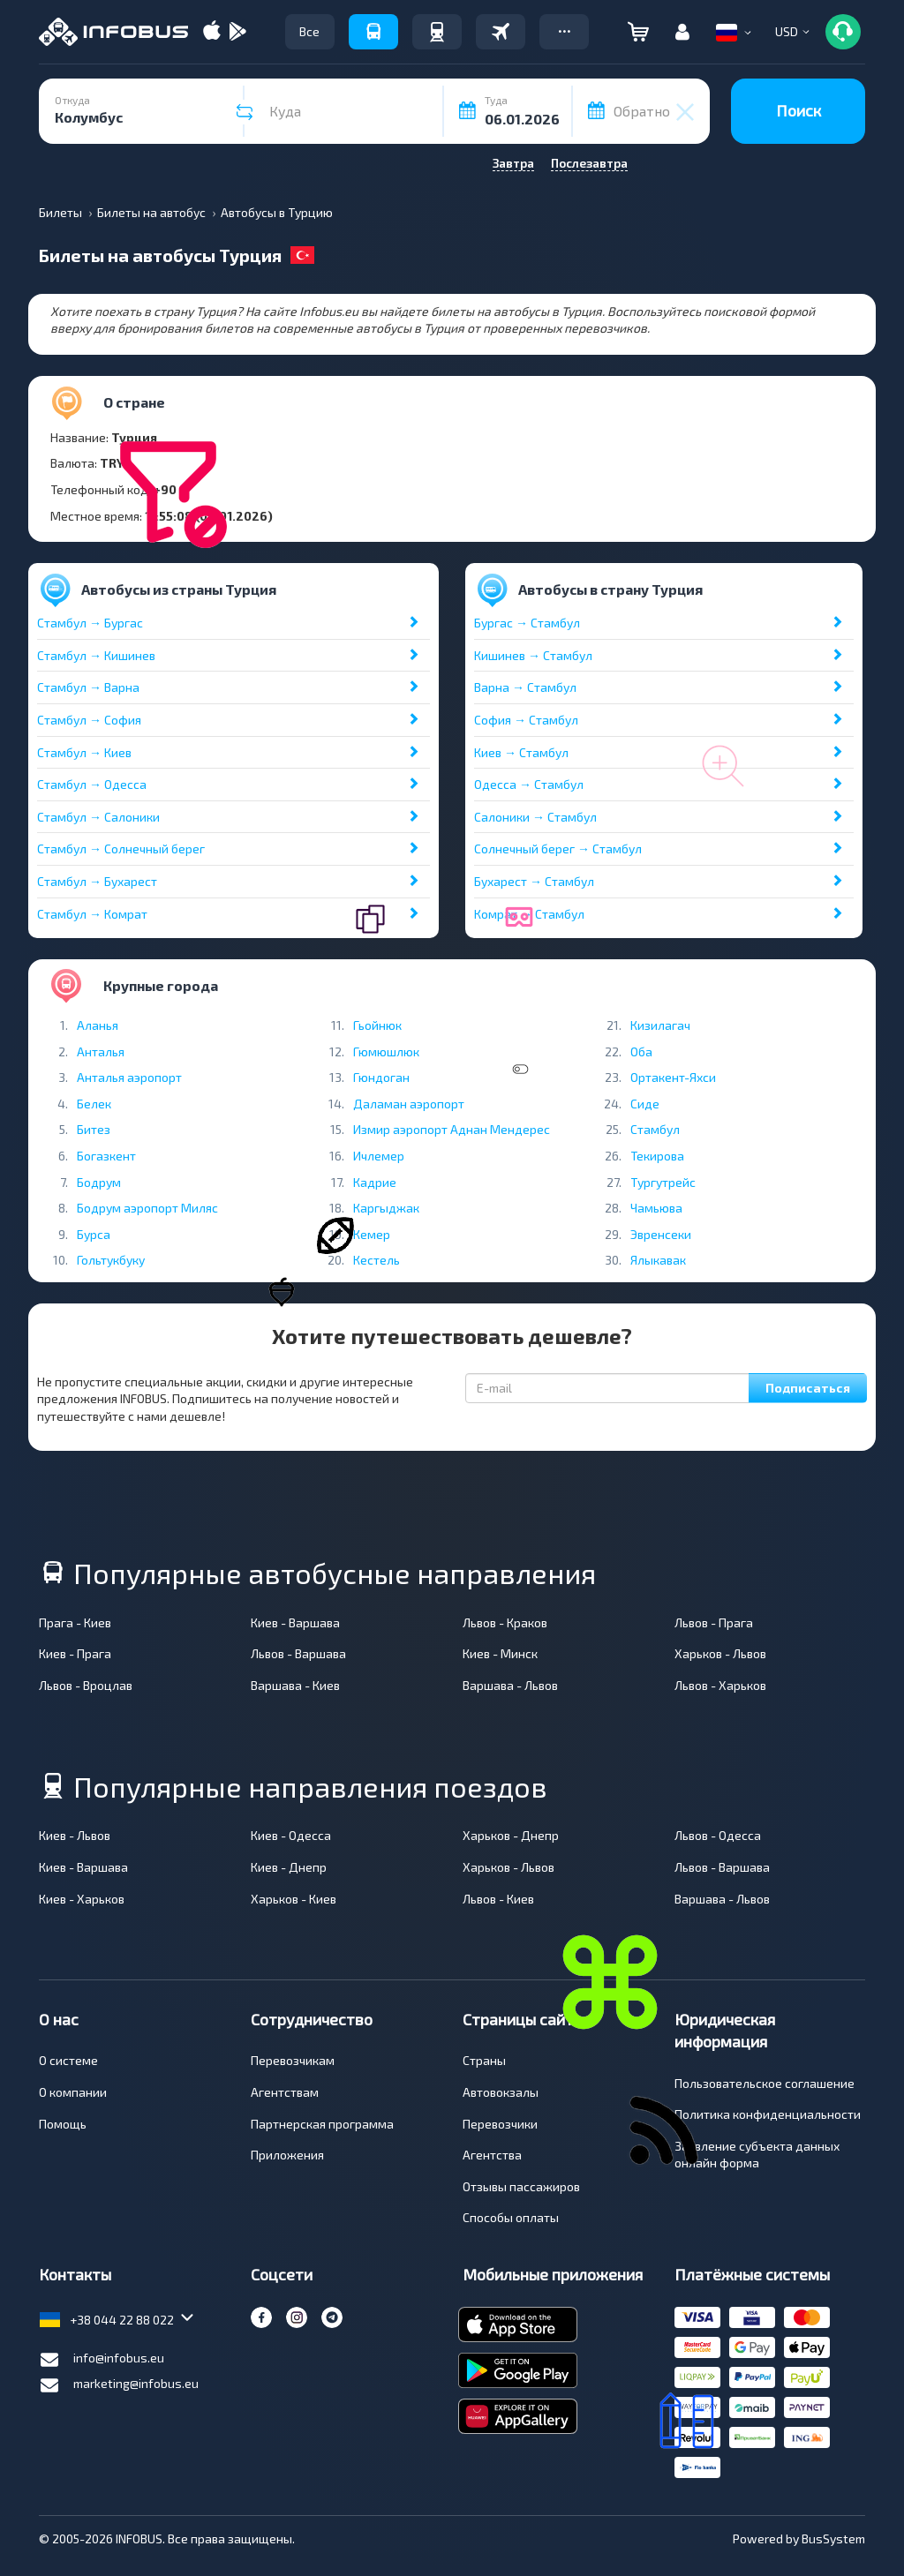  What do you see at coordinates (687, 2422) in the screenshot?
I see `access design or drawing tools` at bounding box center [687, 2422].